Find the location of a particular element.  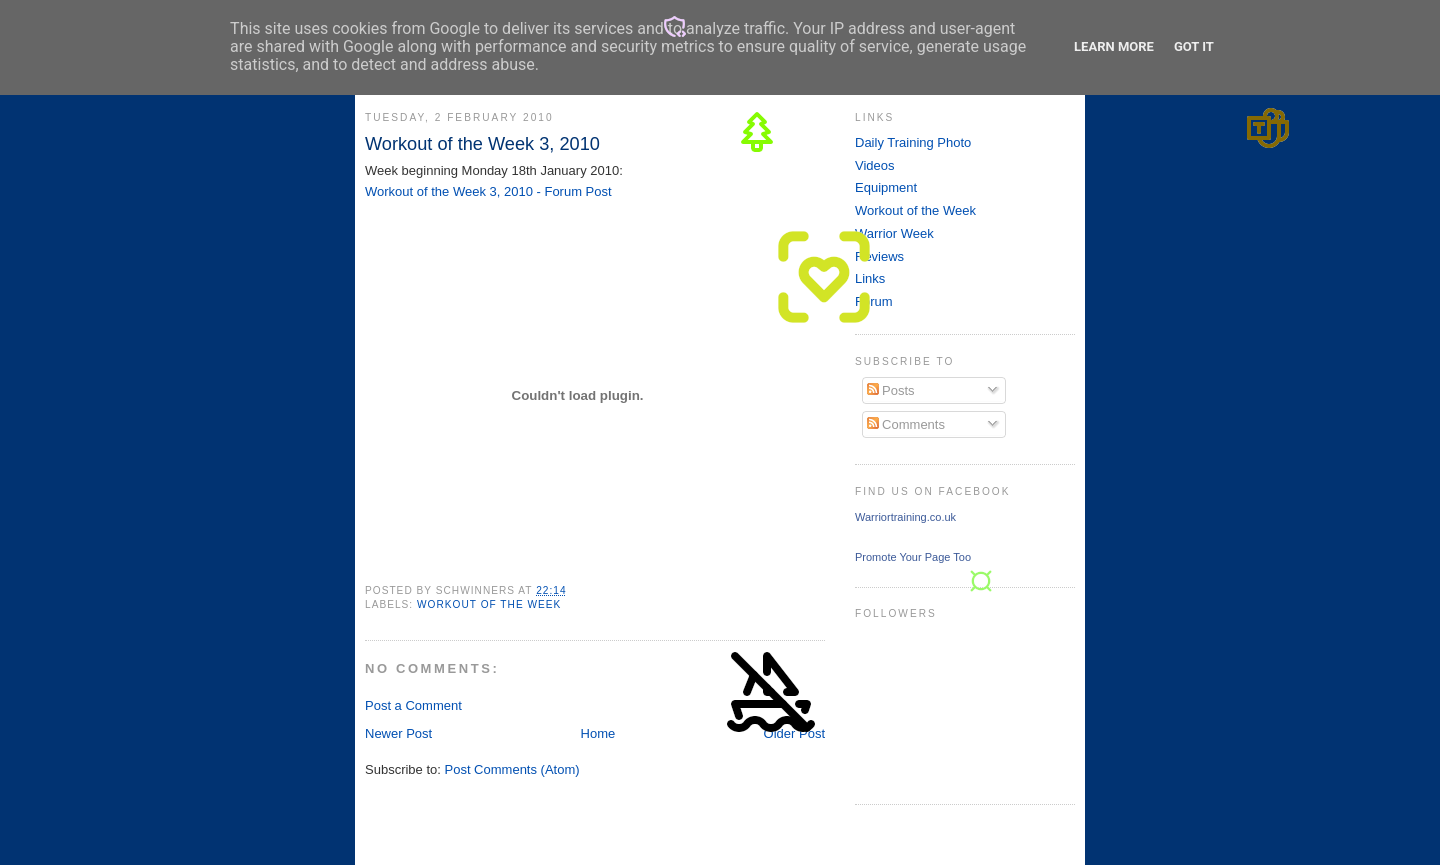

indicates holiday or seasonal content is located at coordinates (757, 132).